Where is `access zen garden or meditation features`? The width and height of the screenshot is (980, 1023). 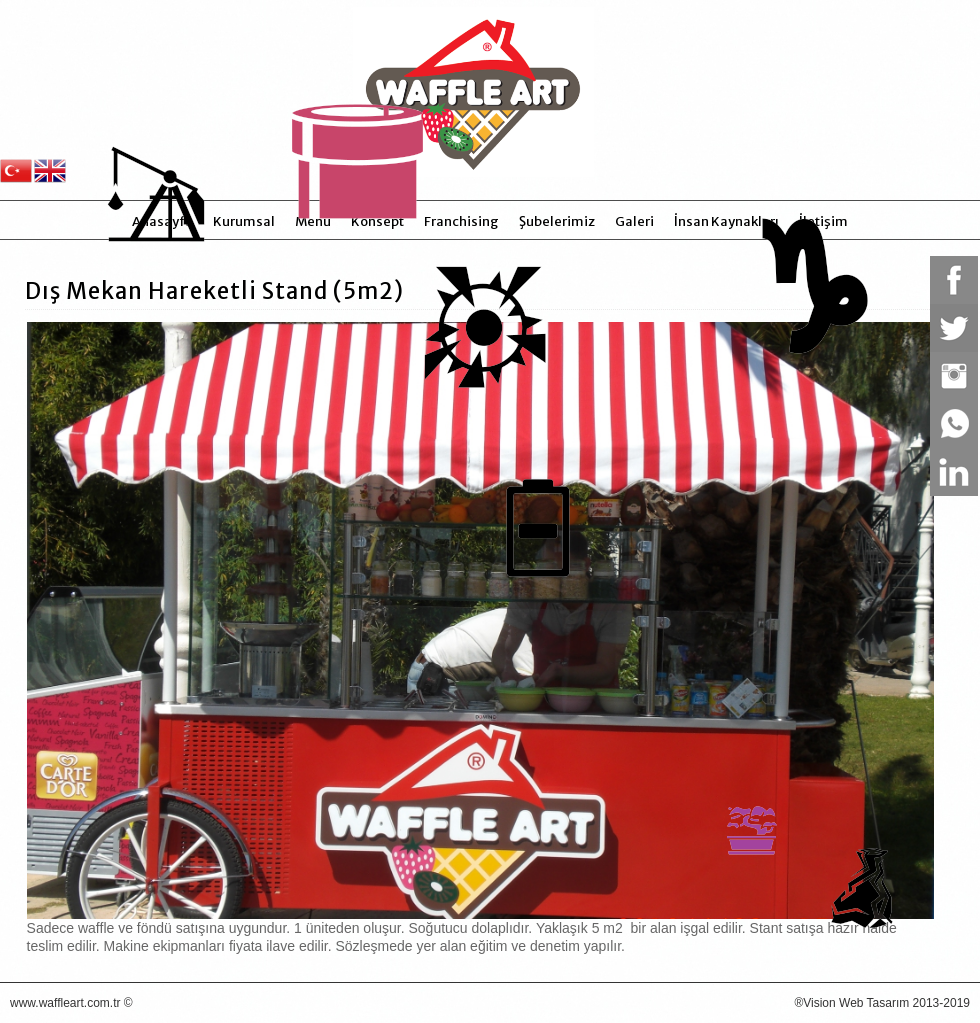 access zen garden or meditation features is located at coordinates (751, 830).